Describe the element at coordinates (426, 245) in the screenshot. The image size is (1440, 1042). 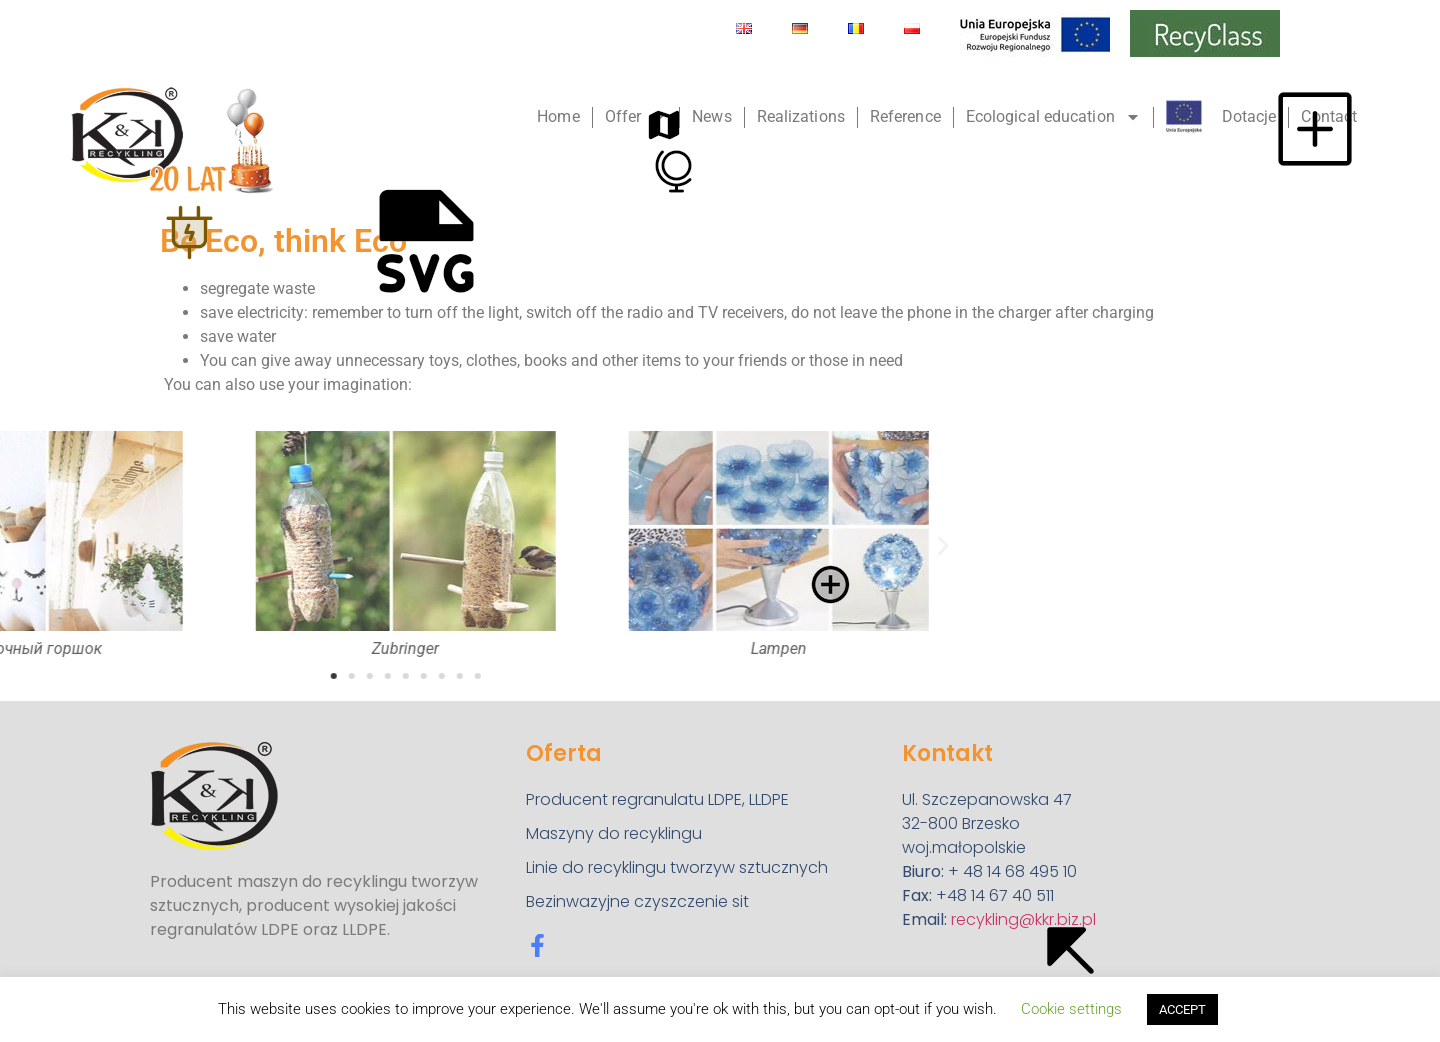
I see `an SVG file type indicator` at that location.